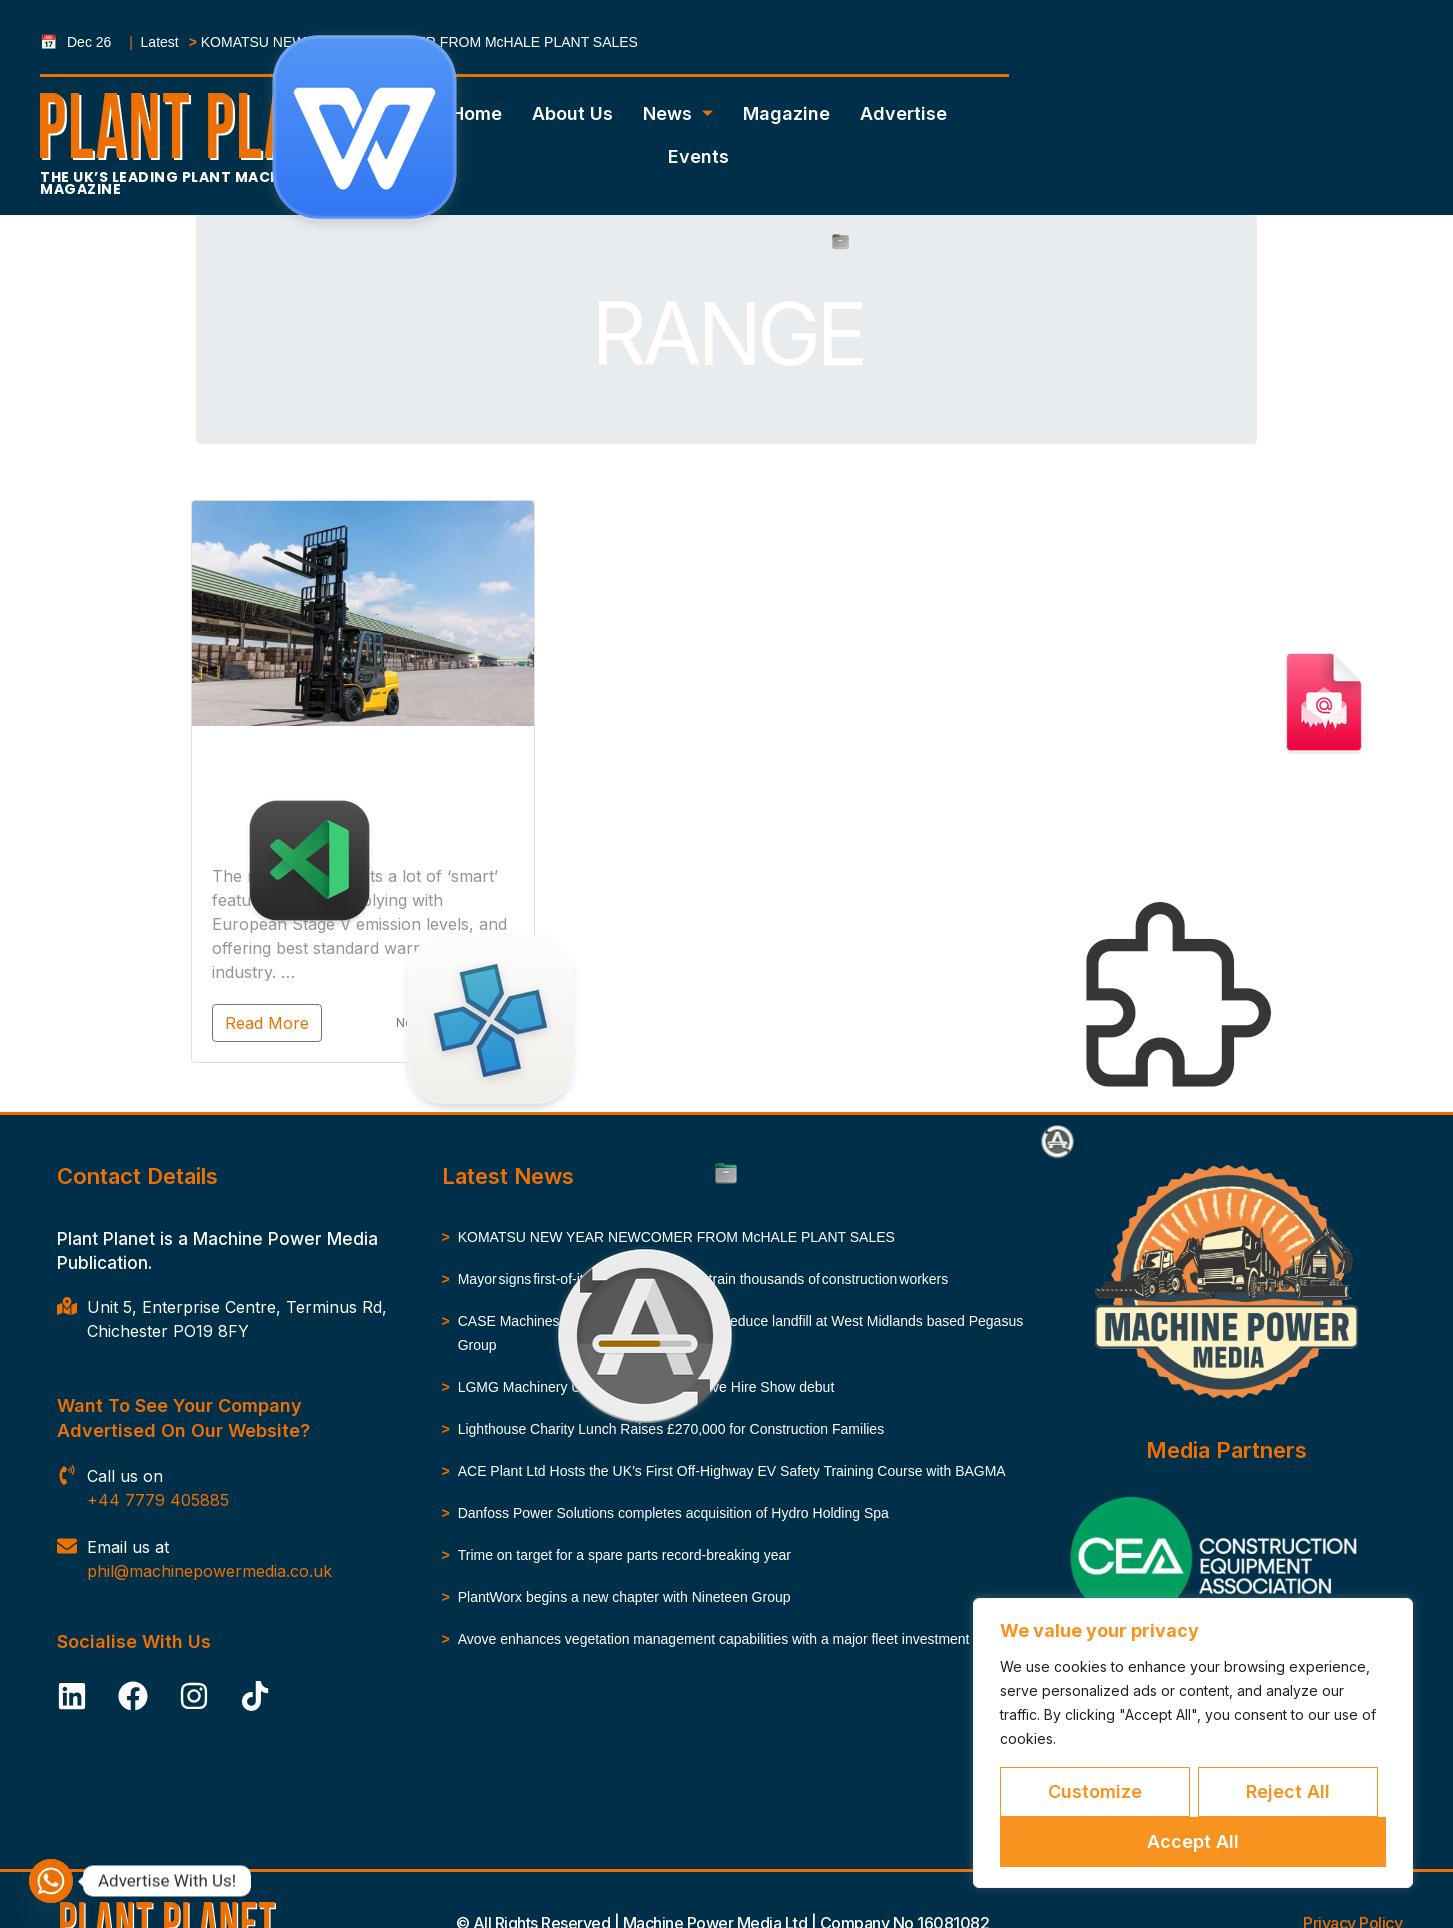 The image size is (1453, 1928). Describe the element at coordinates (1172, 1000) in the screenshot. I see `manage browser extensions` at that location.